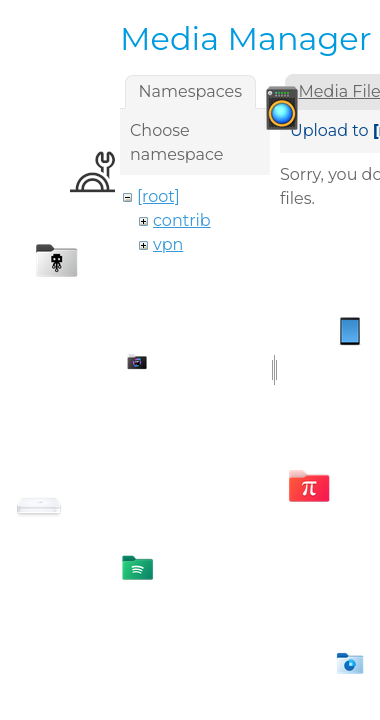  I want to click on access engineering or developer tools, so click(92, 172).